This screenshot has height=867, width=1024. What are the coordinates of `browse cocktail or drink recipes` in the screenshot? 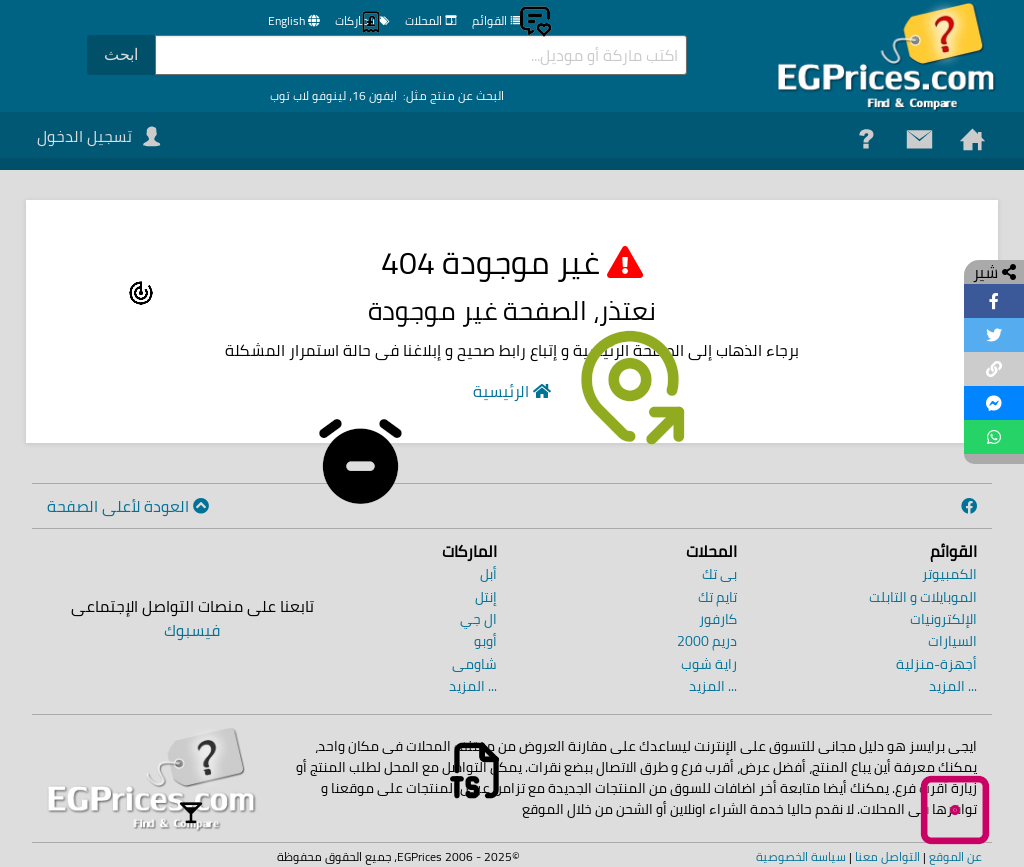 It's located at (191, 812).